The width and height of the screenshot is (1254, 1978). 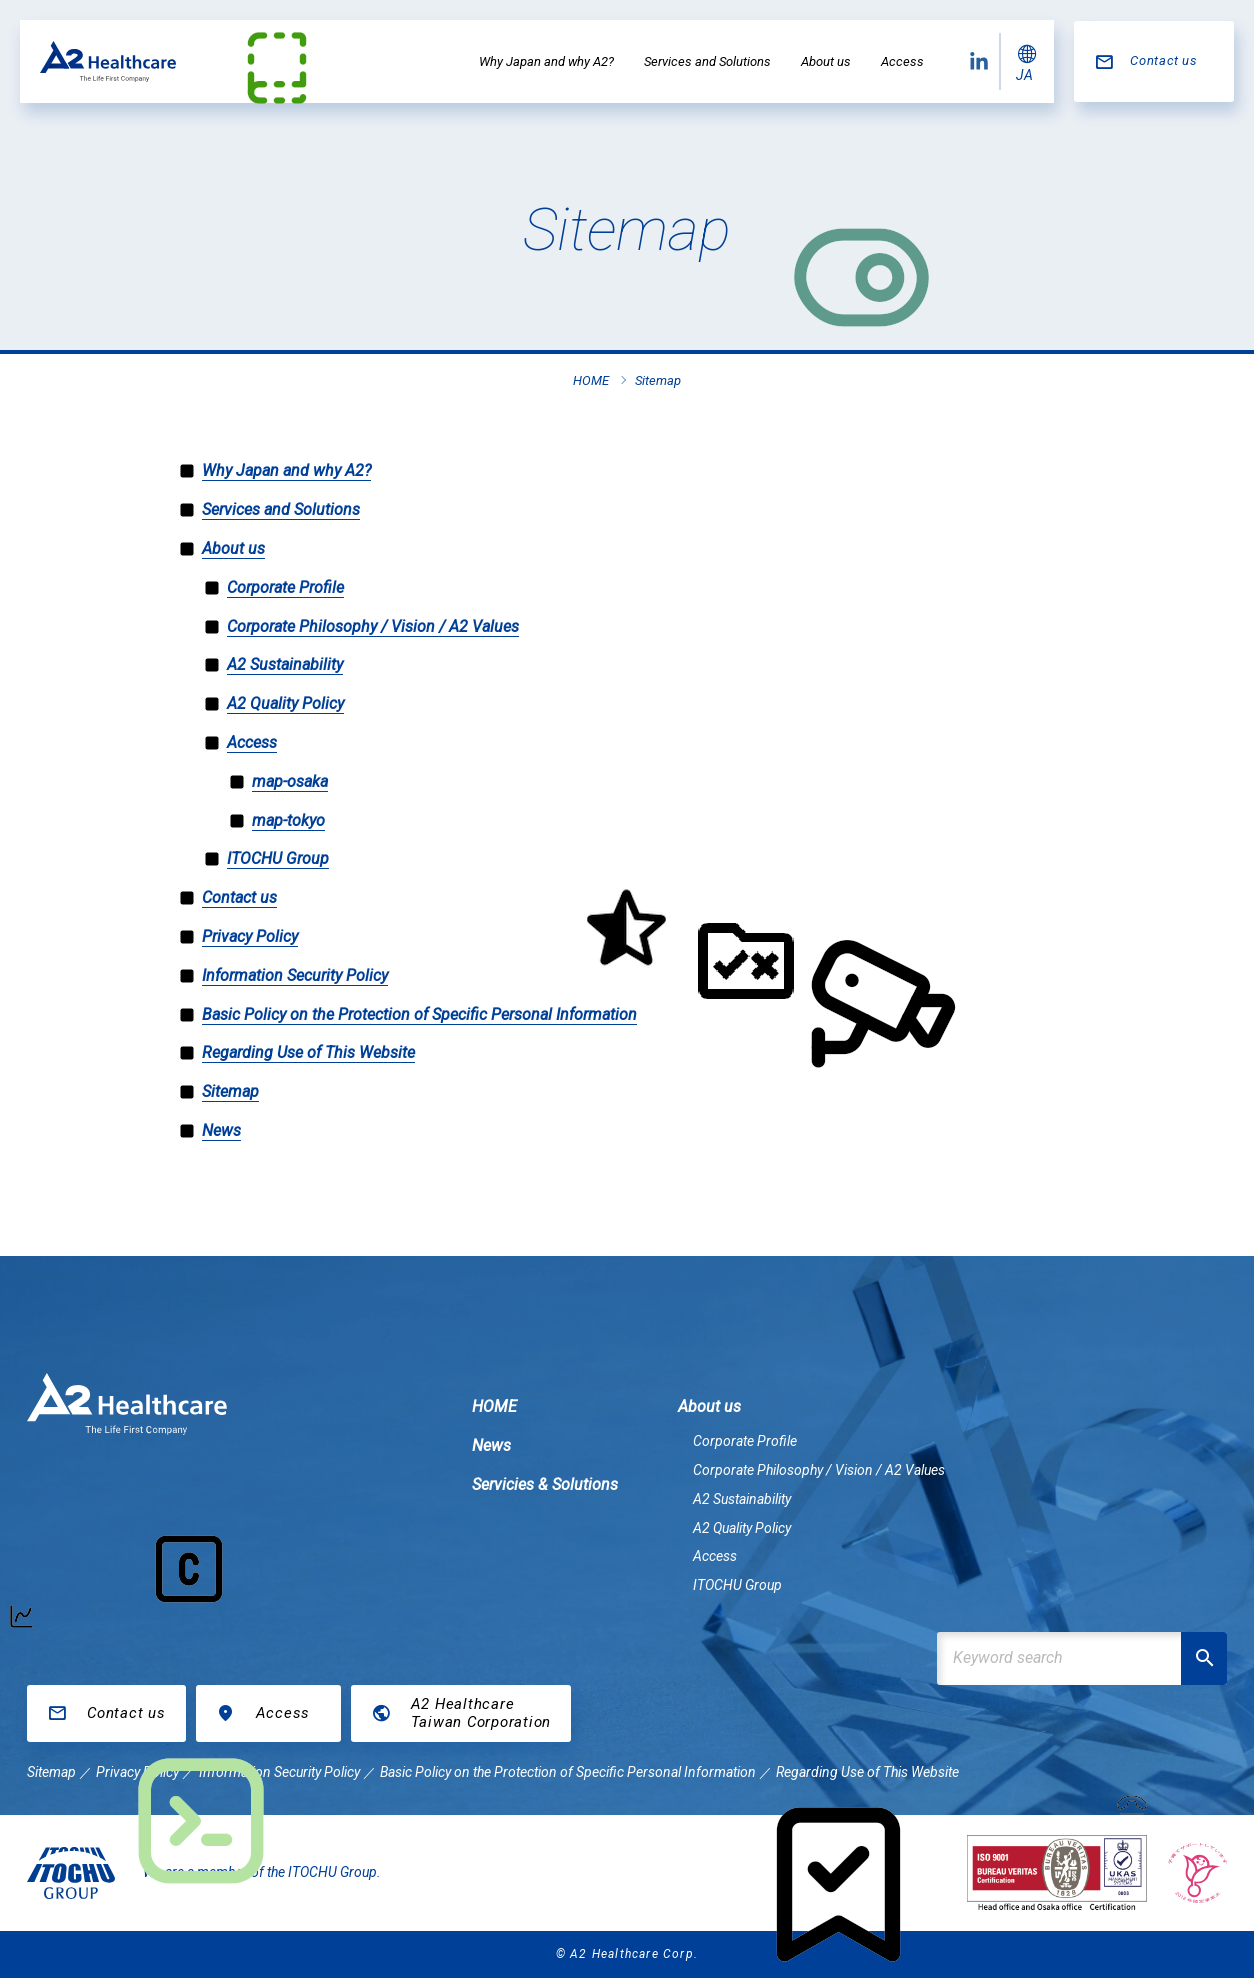 What do you see at coordinates (626, 928) in the screenshot?
I see `indicates a partial or half-star rating` at bounding box center [626, 928].